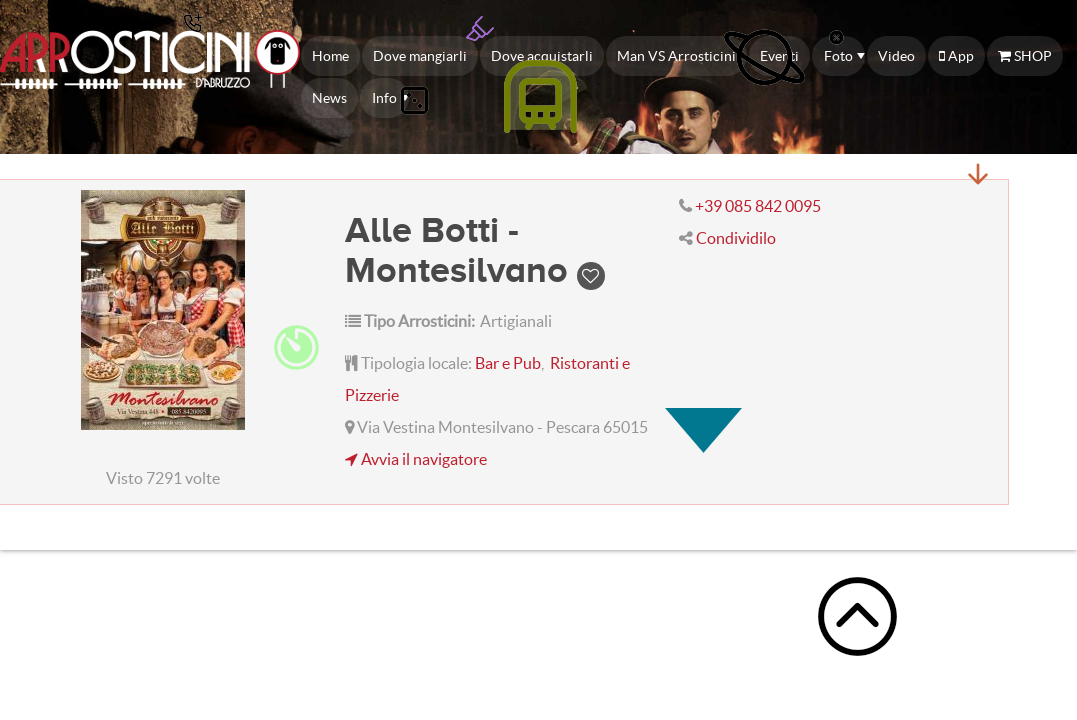 This screenshot has height=720, width=1077. Describe the element at coordinates (703, 430) in the screenshot. I see `expand a dropdown menu` at that location.